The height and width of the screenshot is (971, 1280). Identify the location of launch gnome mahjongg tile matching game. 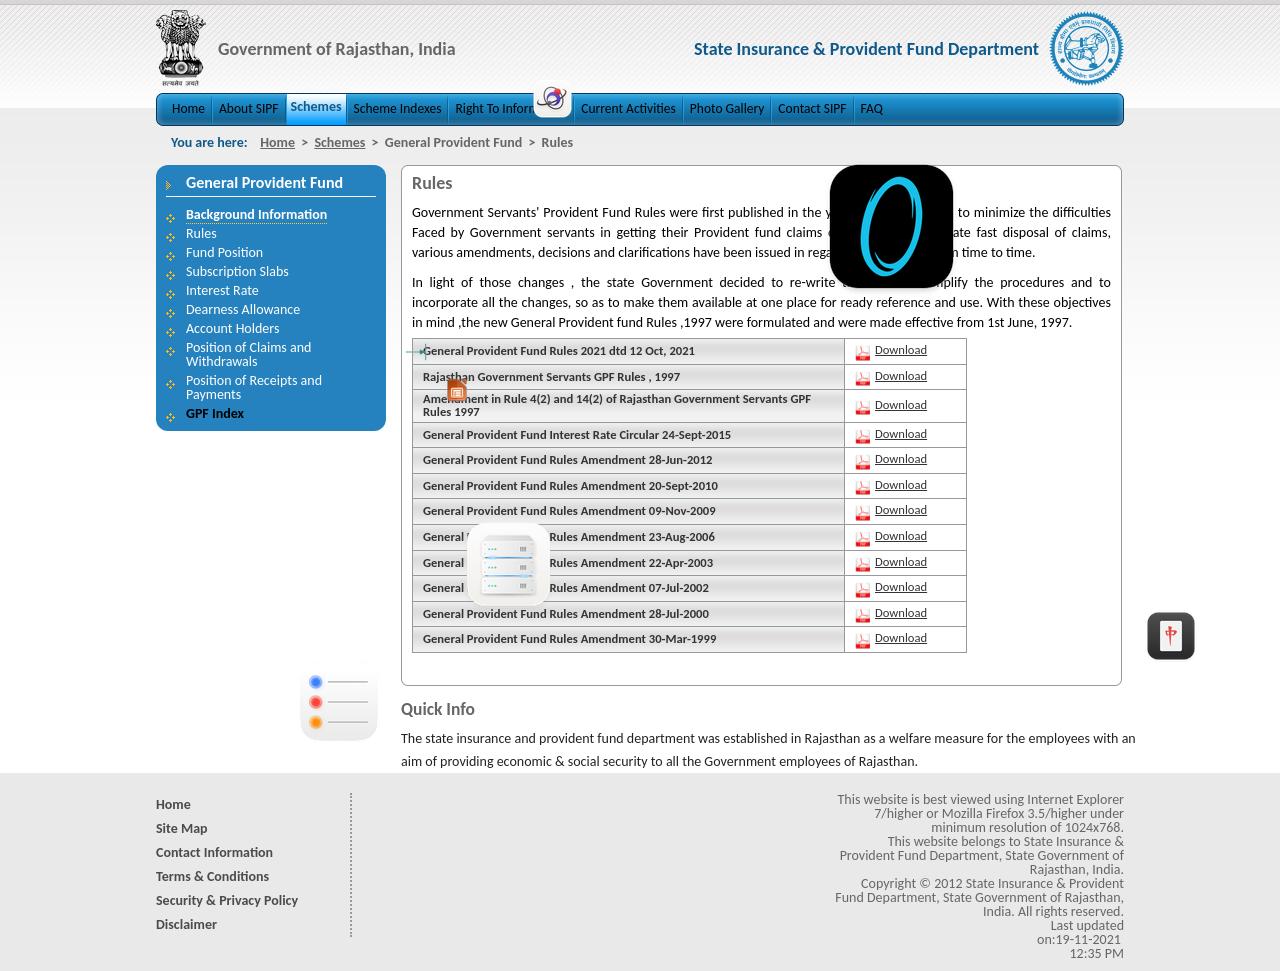
(1171, 636).